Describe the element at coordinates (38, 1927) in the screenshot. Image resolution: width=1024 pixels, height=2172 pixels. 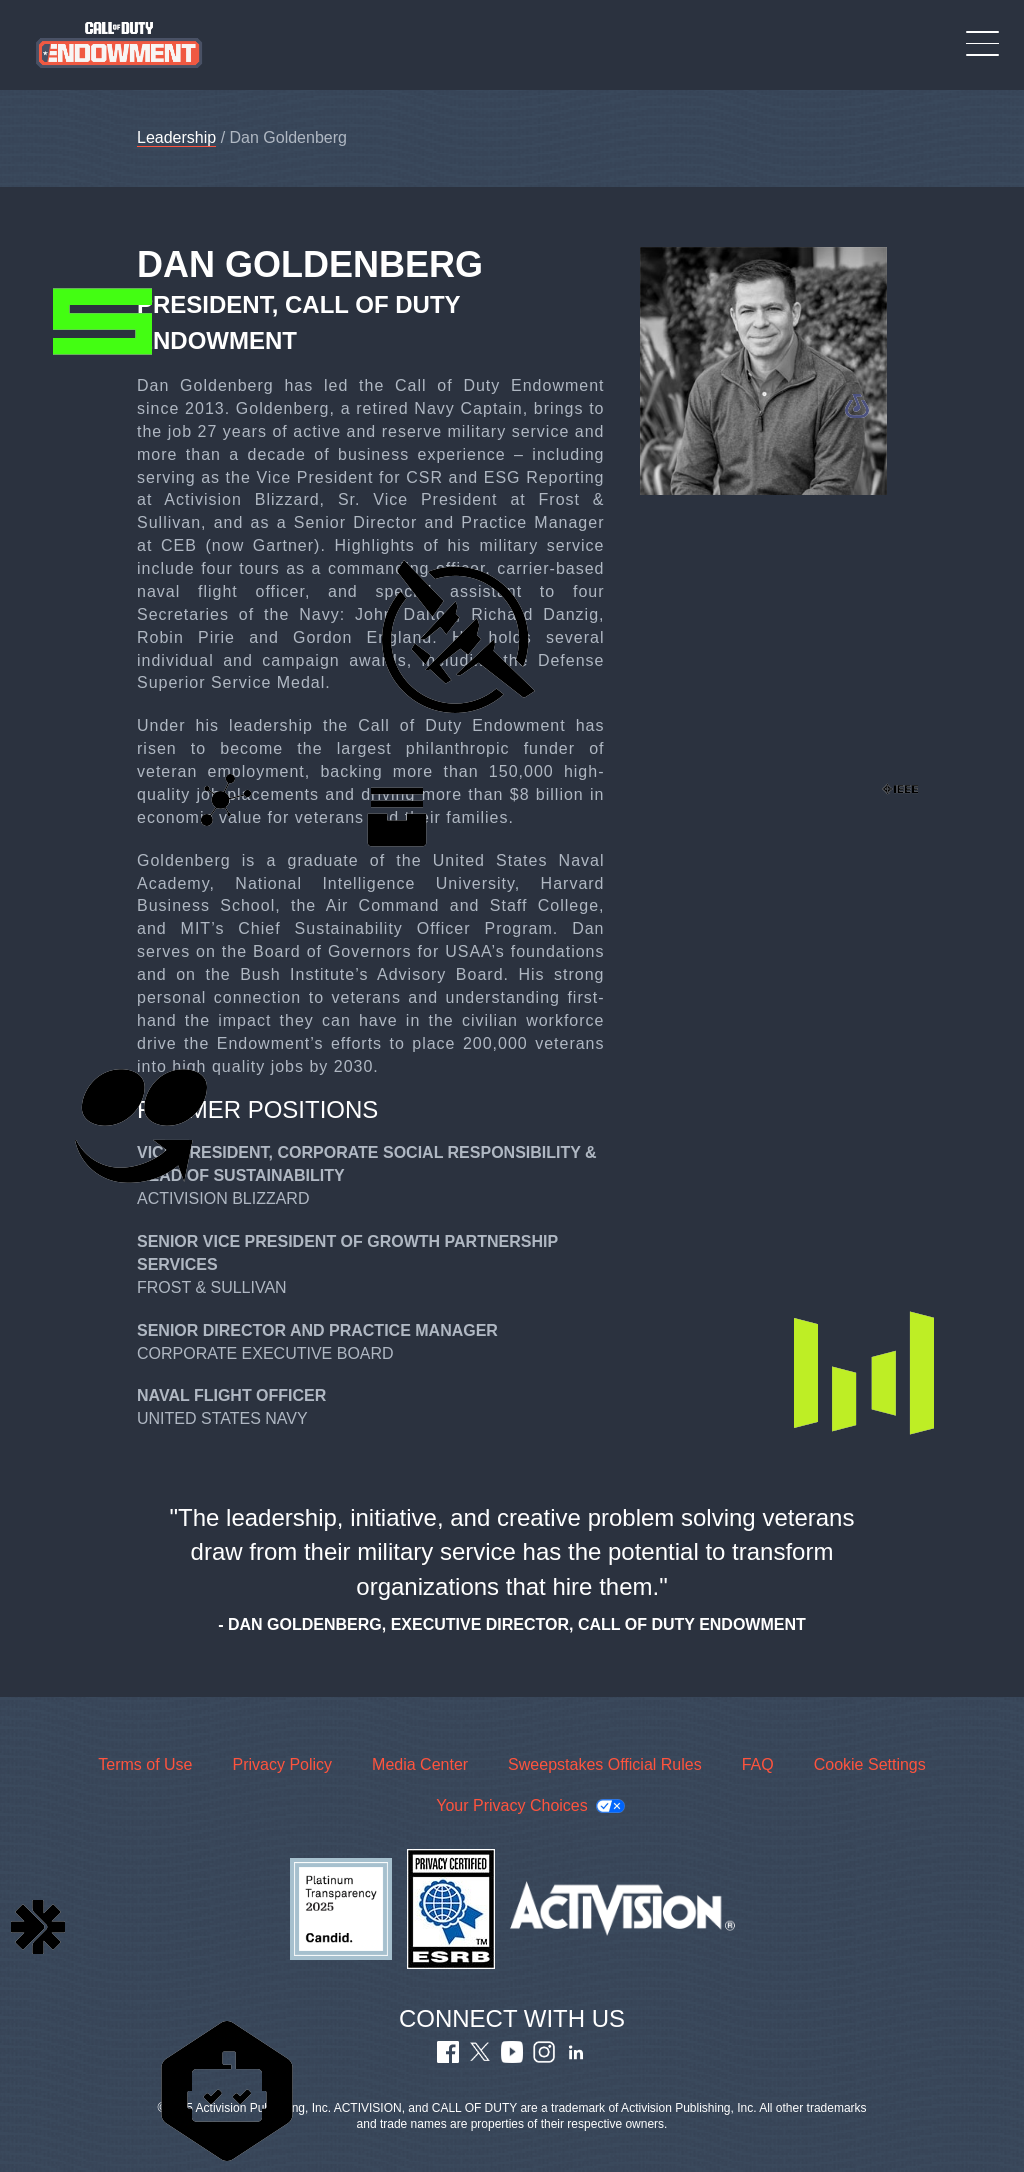
I see `open scalar API documentation` at that location.